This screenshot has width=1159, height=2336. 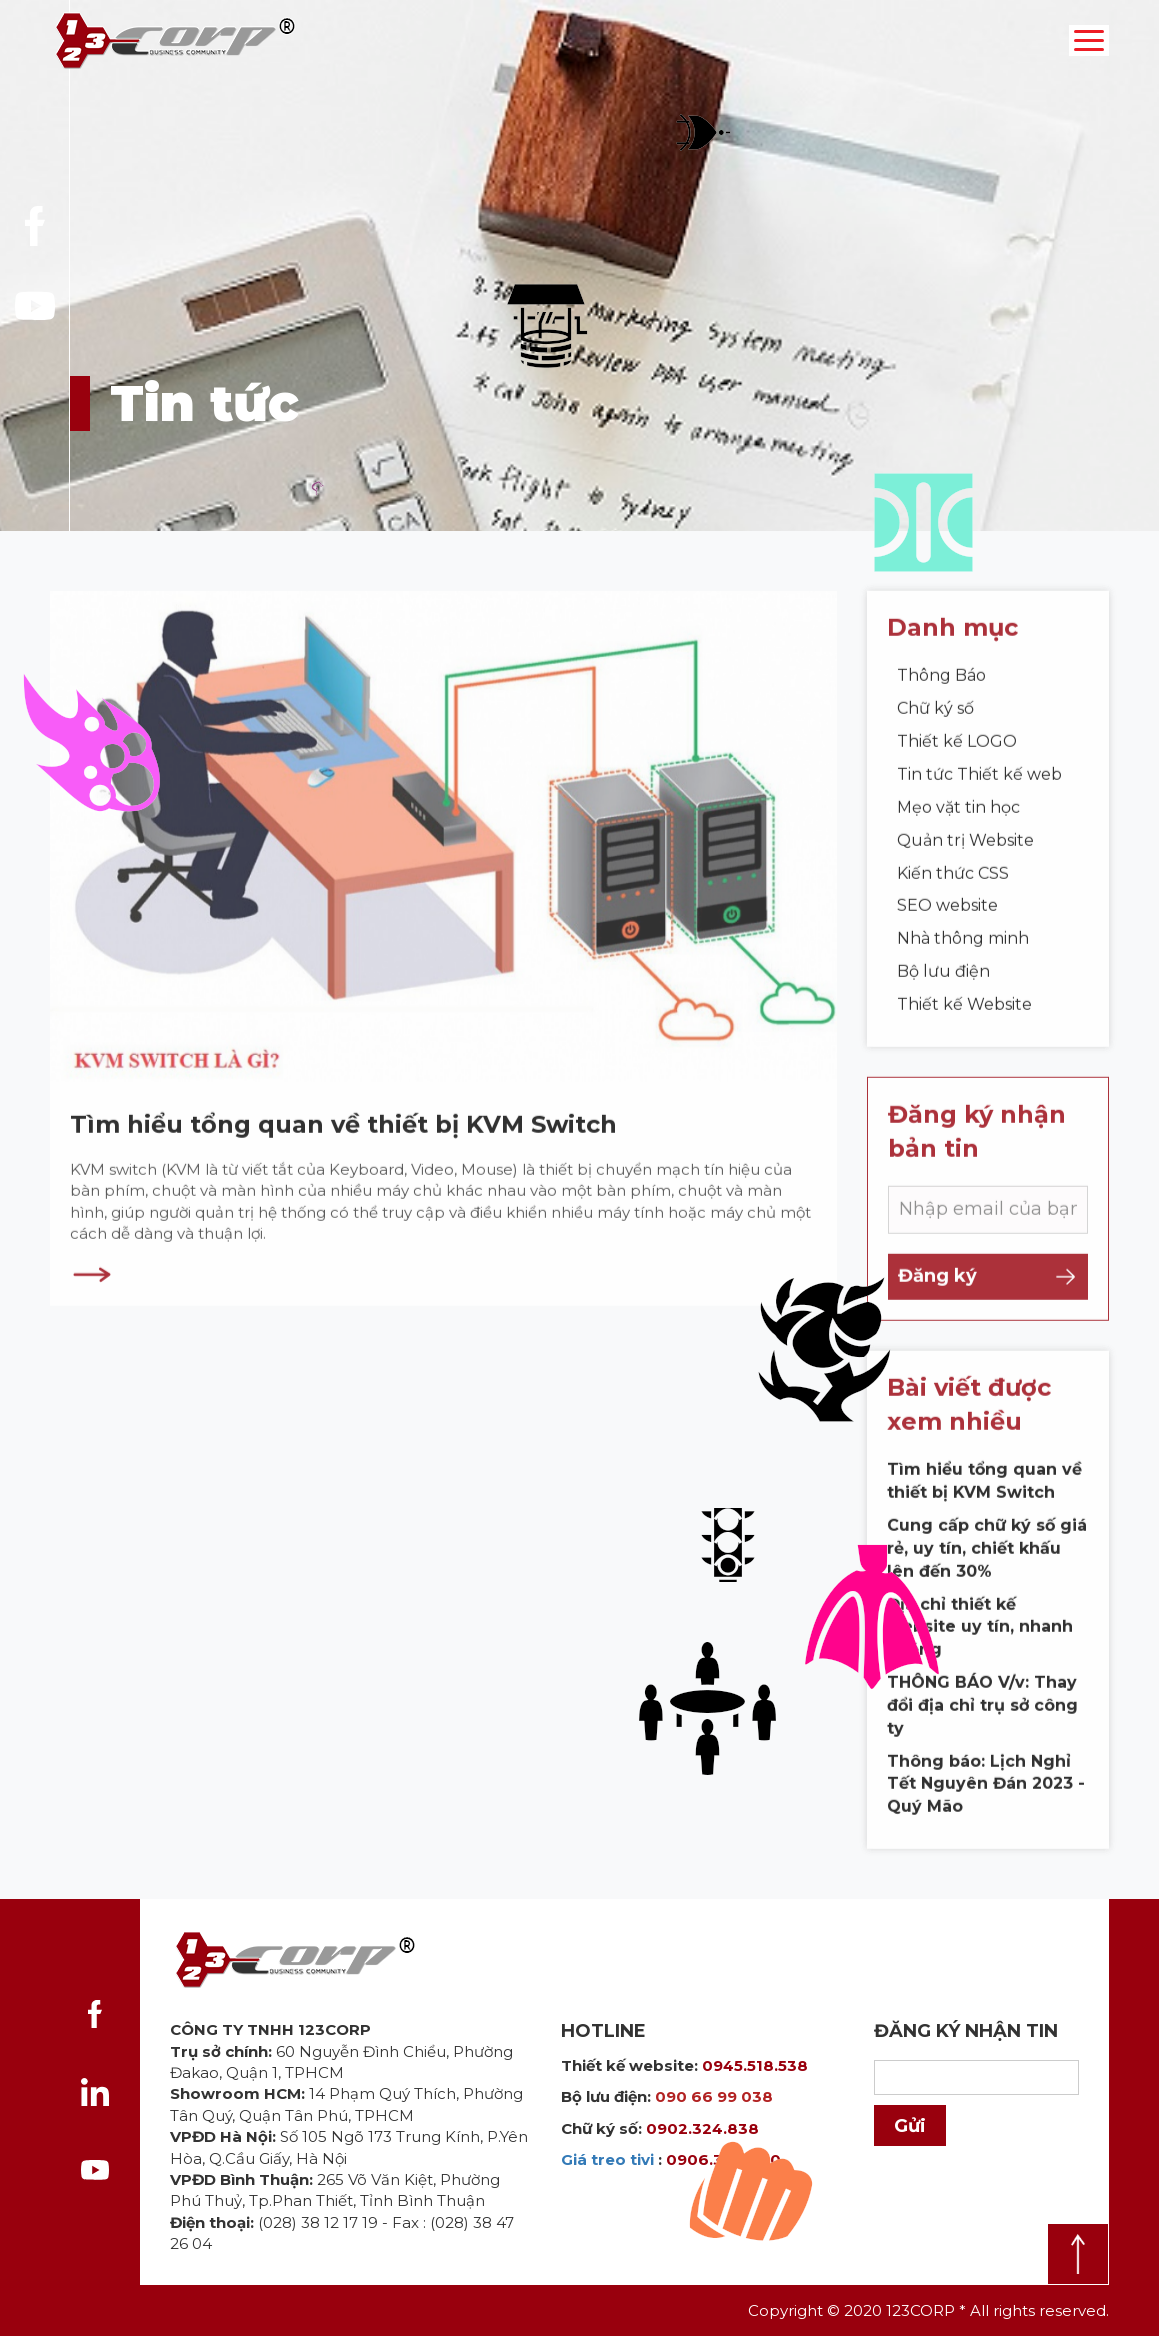 I want to click on access water or resource collection point, so click(x=546, y=326).